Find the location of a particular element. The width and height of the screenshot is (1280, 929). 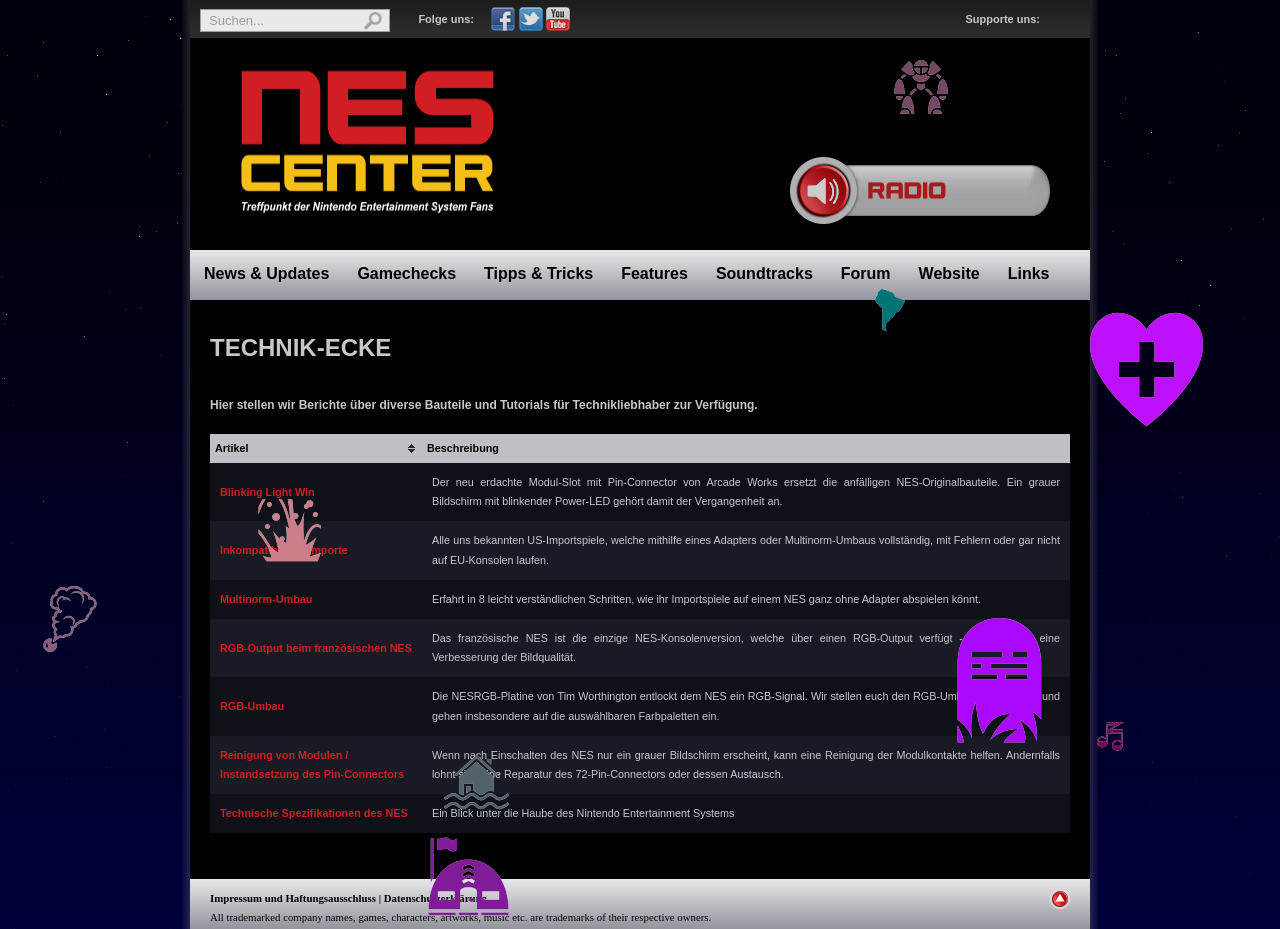

access military barracks or troop housing is located at coordinates (468, 877).